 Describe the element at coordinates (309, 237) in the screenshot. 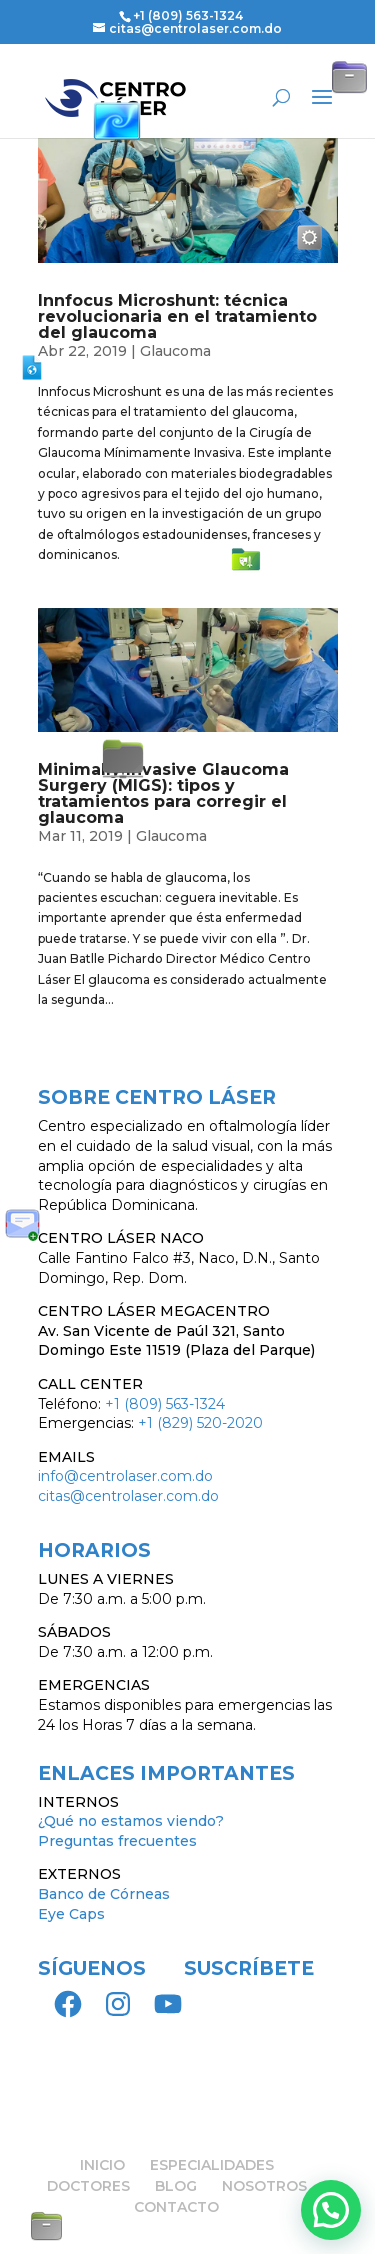

I see `shared library file type indicator` at that location.